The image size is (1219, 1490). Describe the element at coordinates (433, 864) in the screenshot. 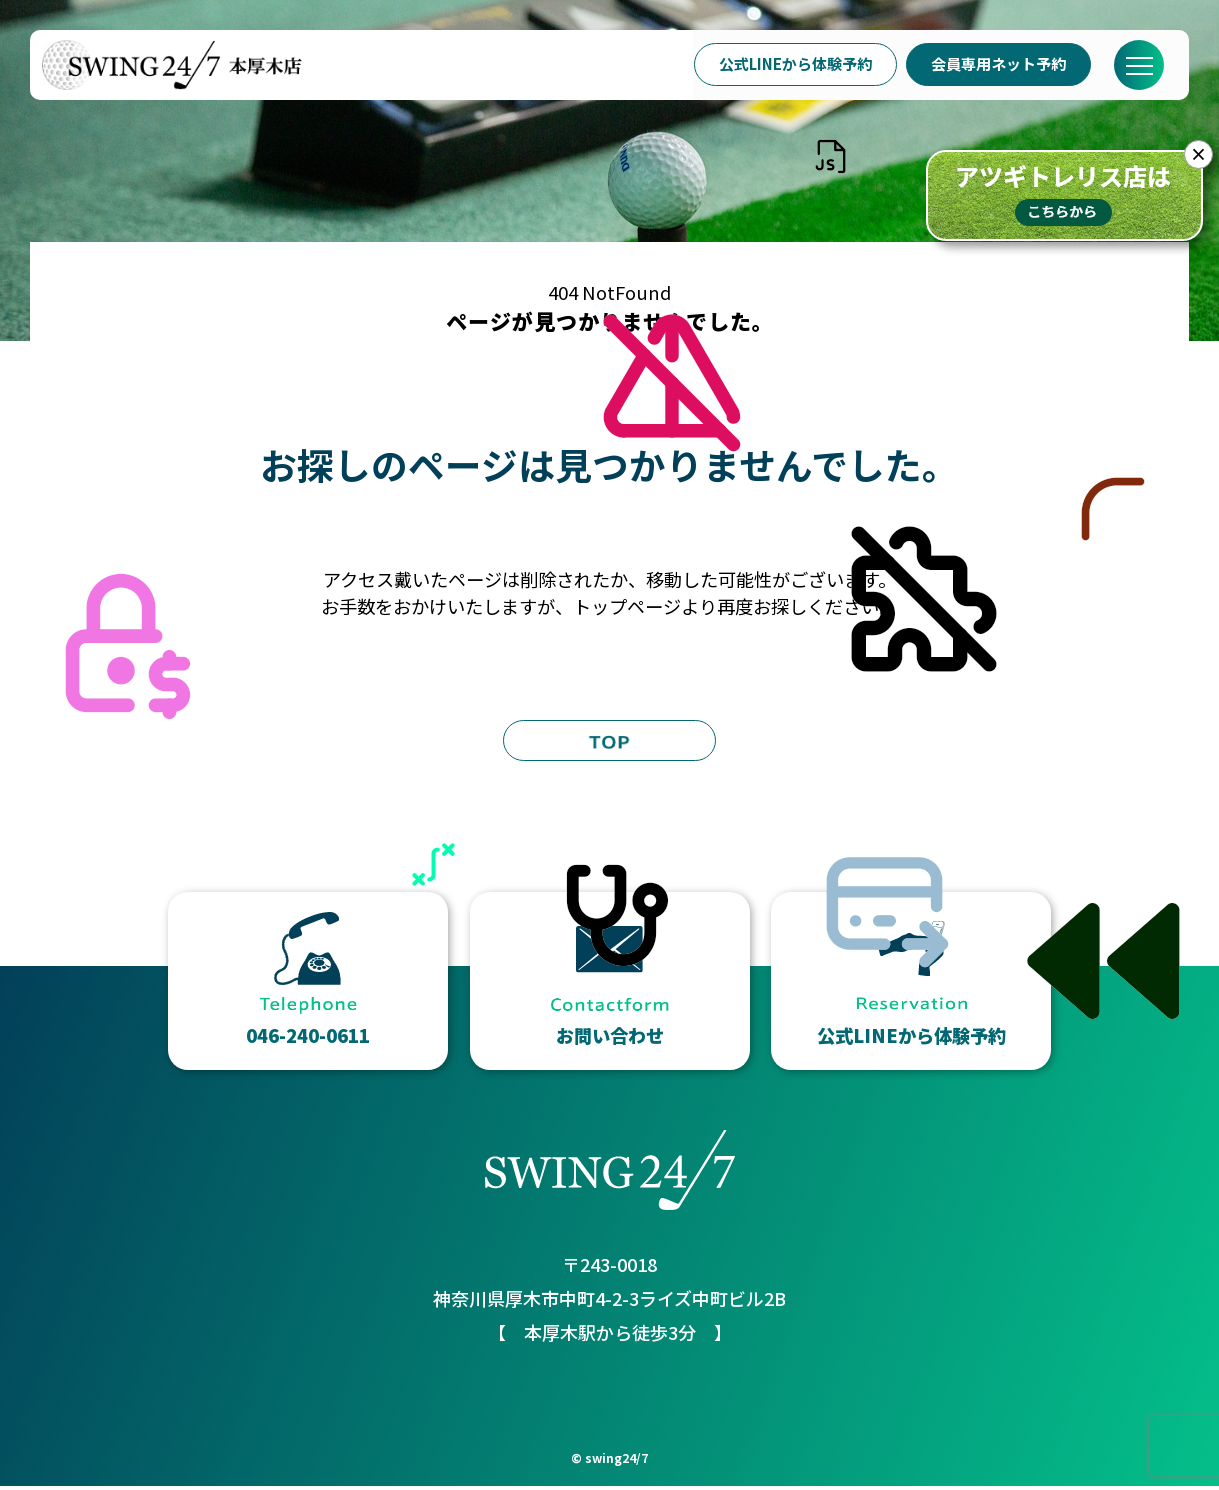

I see `cancel or remove a route` at that location.